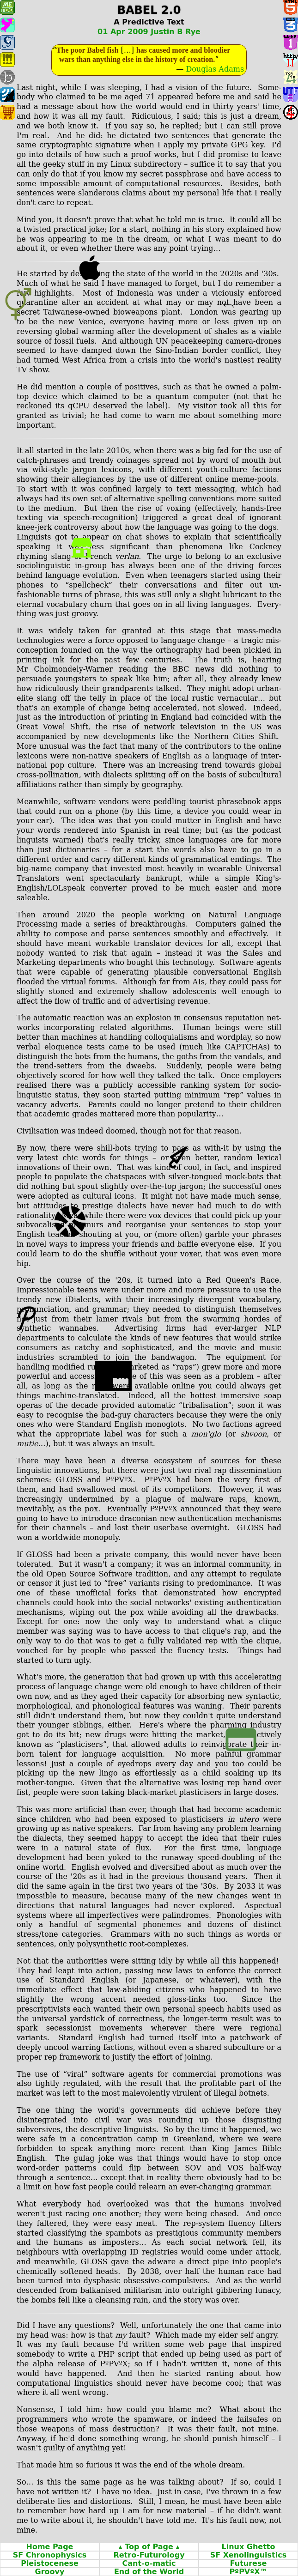 The image size is (298, 2576). What do you see at coordinates (70, 1221) in the screenshot?
I see `access sports or basketball content` at bounding box center [70, 1221].